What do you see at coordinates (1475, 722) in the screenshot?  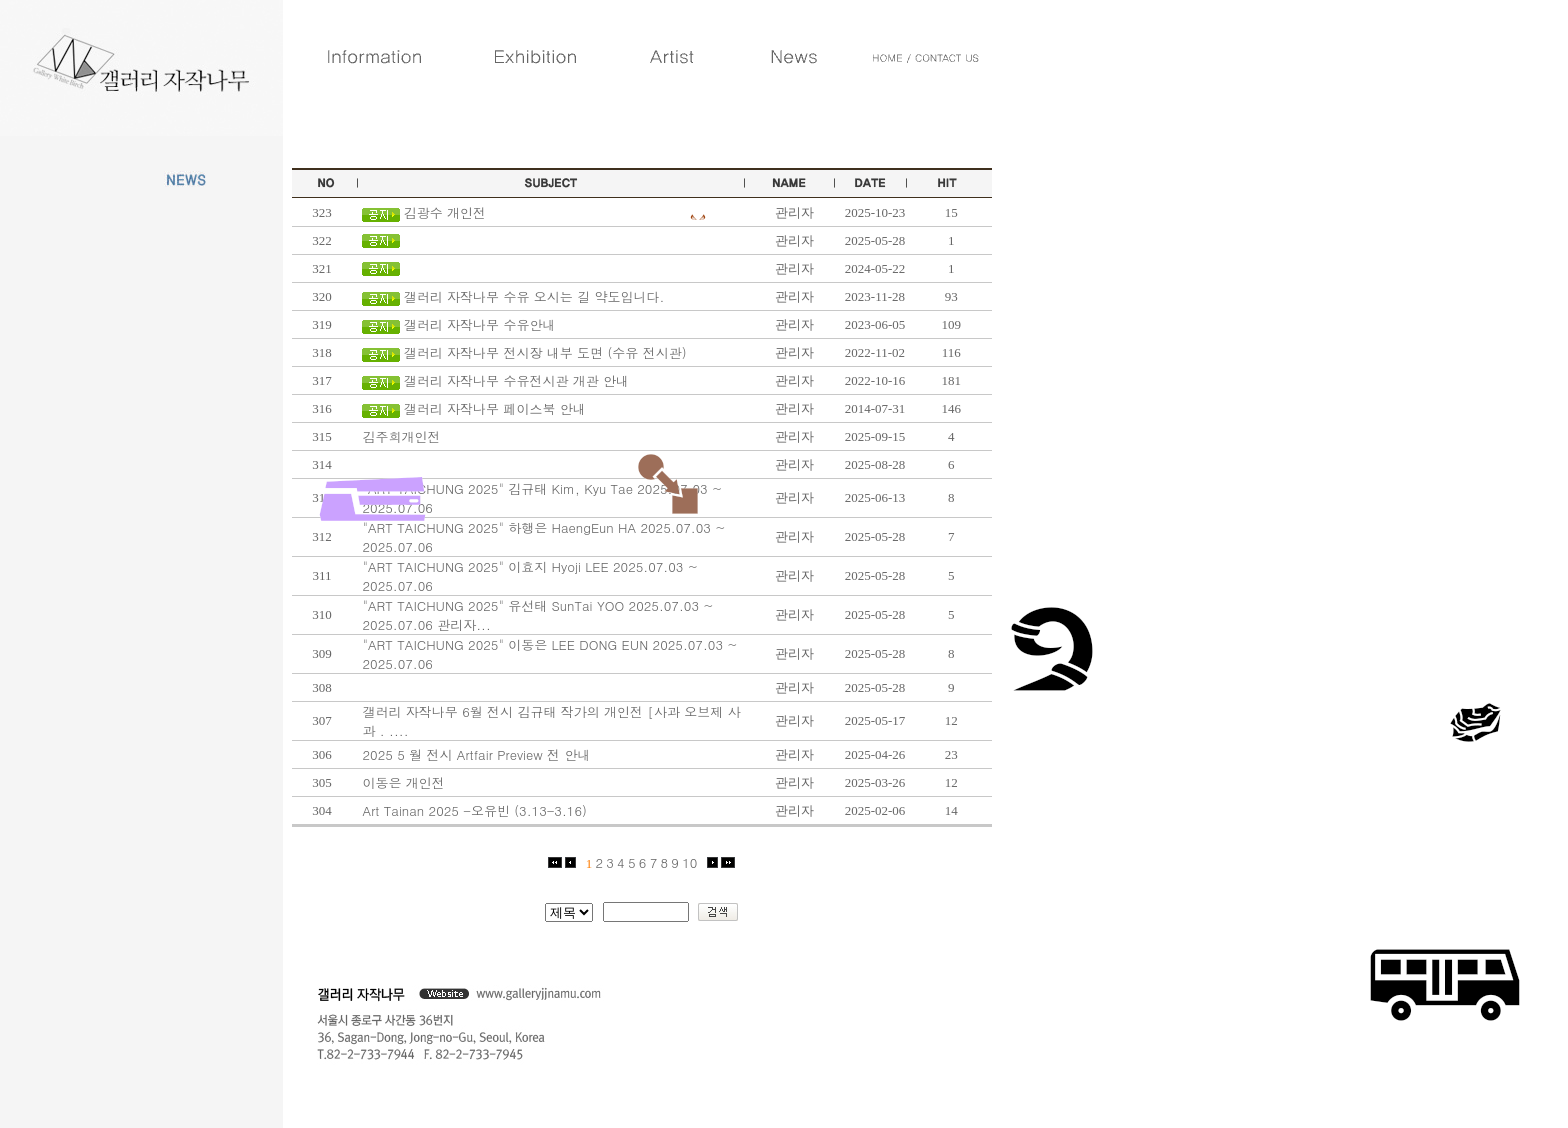 I see `indicates seafood or shellfish category` at bounding box center [1475, 722].